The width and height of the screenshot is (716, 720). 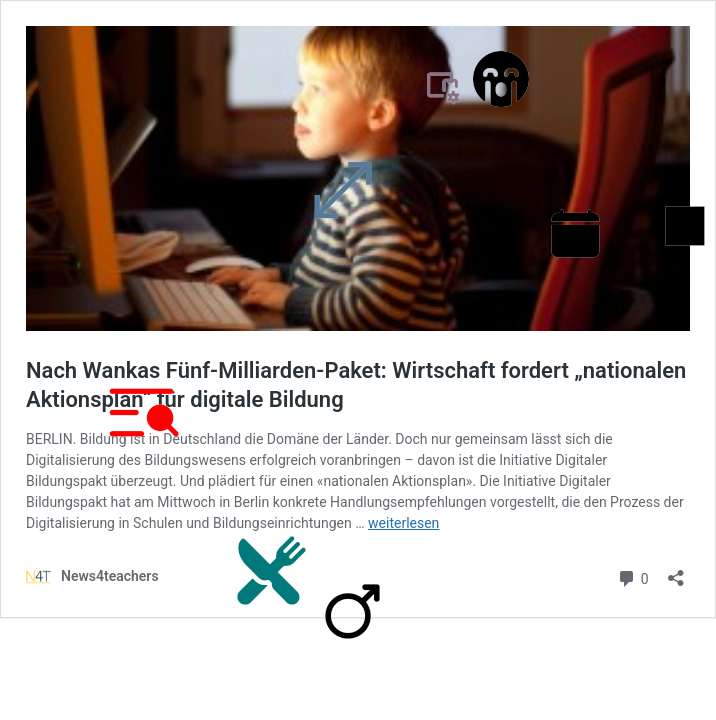 I want to click on select male gender option, so click(x=352, y=611).